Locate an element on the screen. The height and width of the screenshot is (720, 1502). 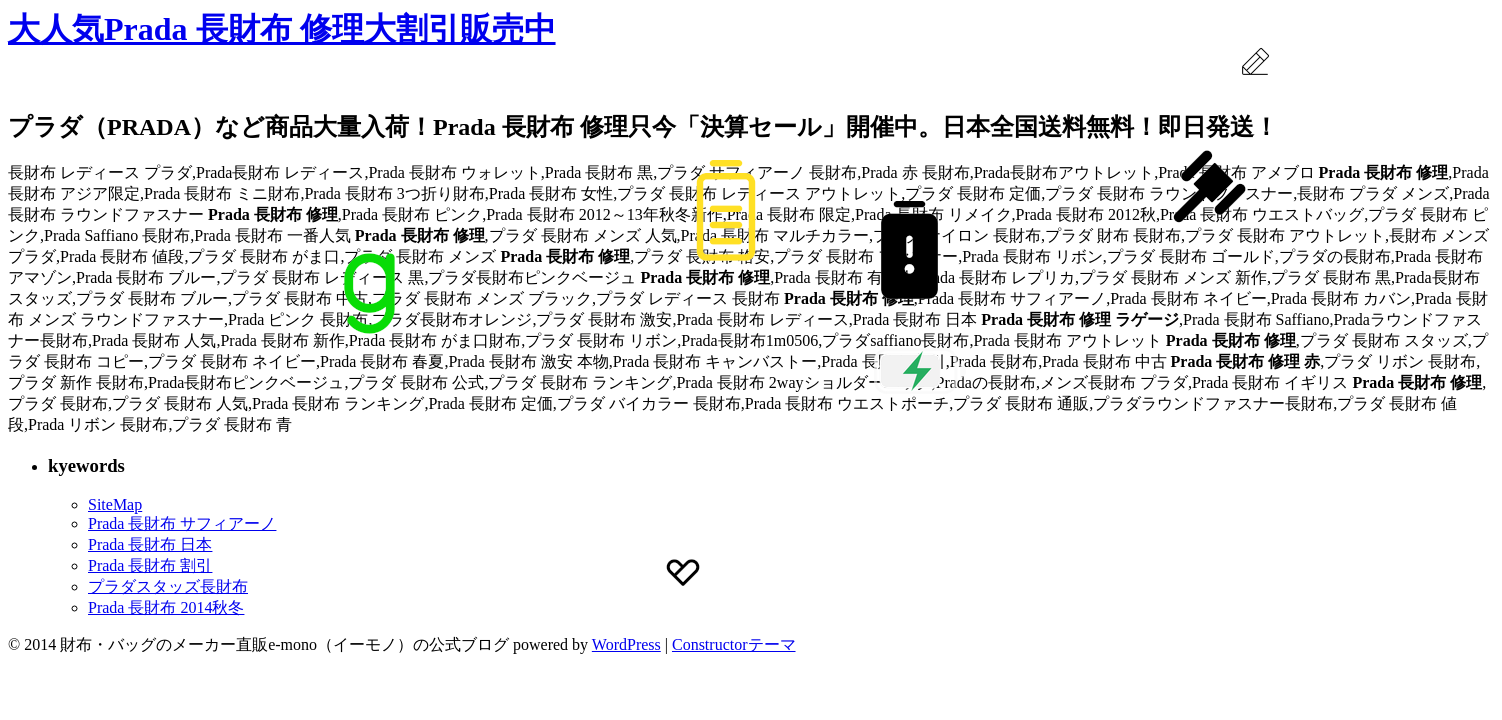
open Google Fit app is located at coordinates (683, 572).